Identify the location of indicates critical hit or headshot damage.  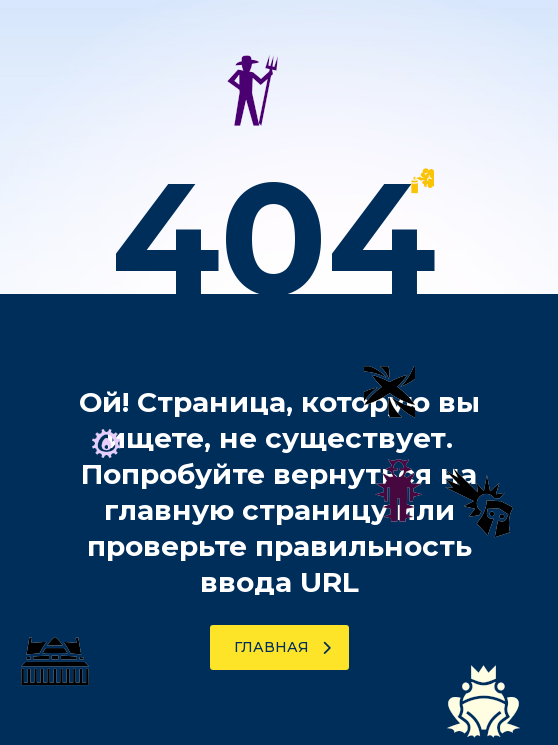
(479, 502).